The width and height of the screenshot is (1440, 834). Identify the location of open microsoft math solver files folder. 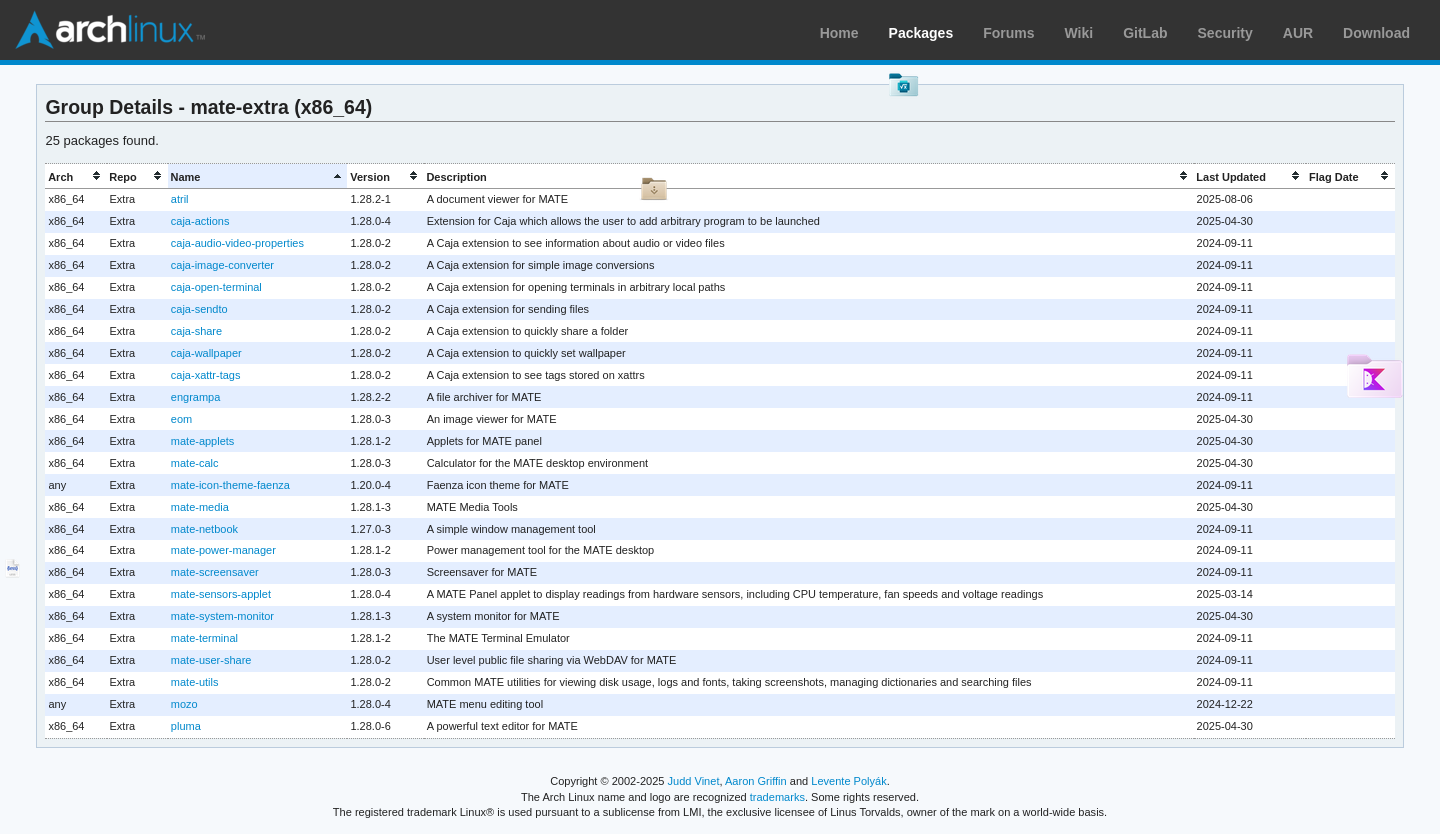
(903, 85).